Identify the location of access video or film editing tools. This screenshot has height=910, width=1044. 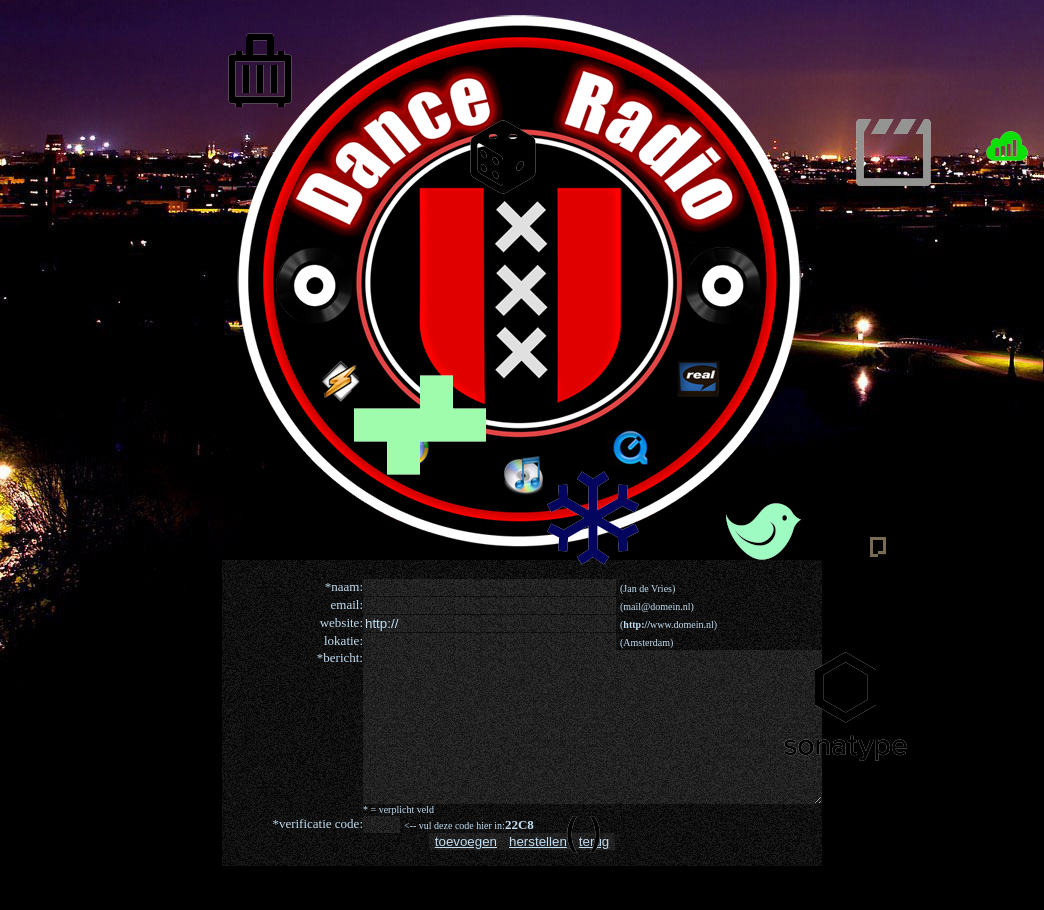
(893, 152).